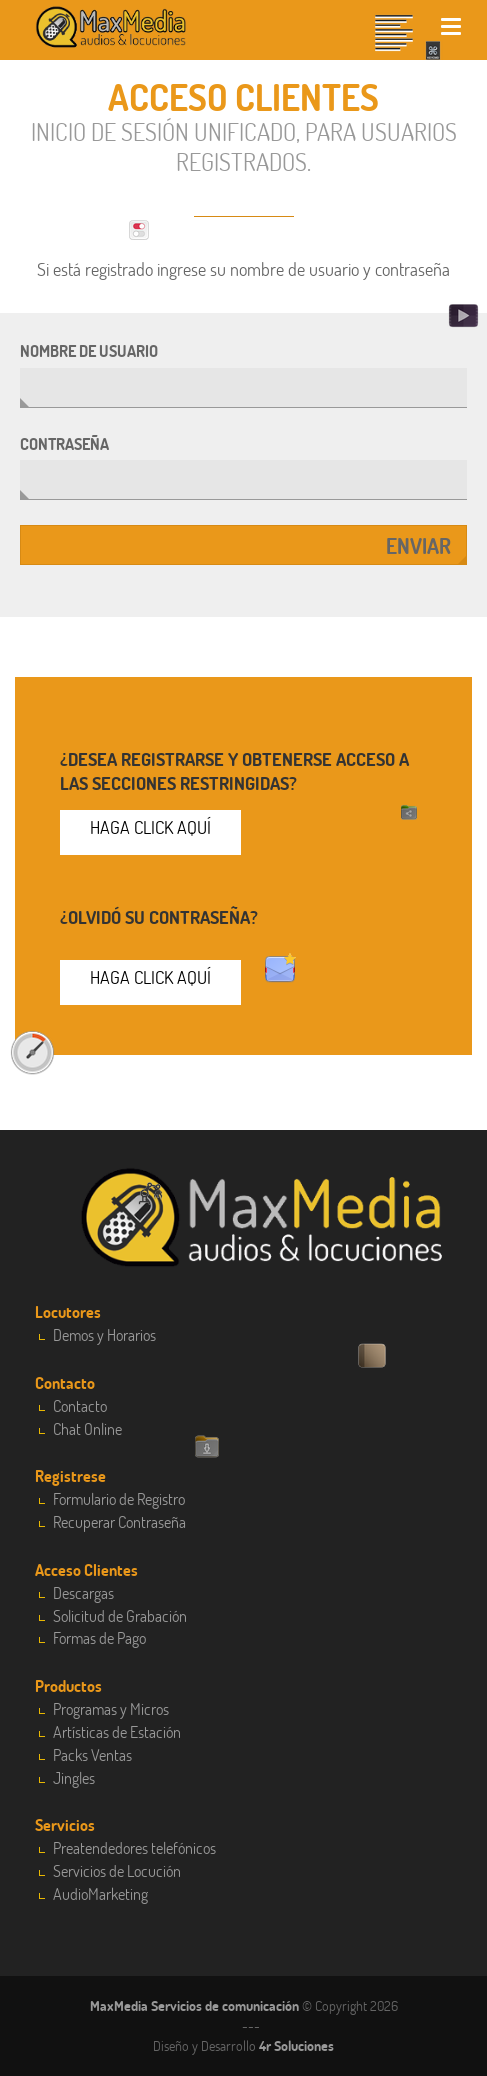 The height and width of the screenshot is (2076, 487). What do you see at coordinates (207, 1446) in the screenshot?
I see `access your downloads folder` at bounding box center [207, 1446].